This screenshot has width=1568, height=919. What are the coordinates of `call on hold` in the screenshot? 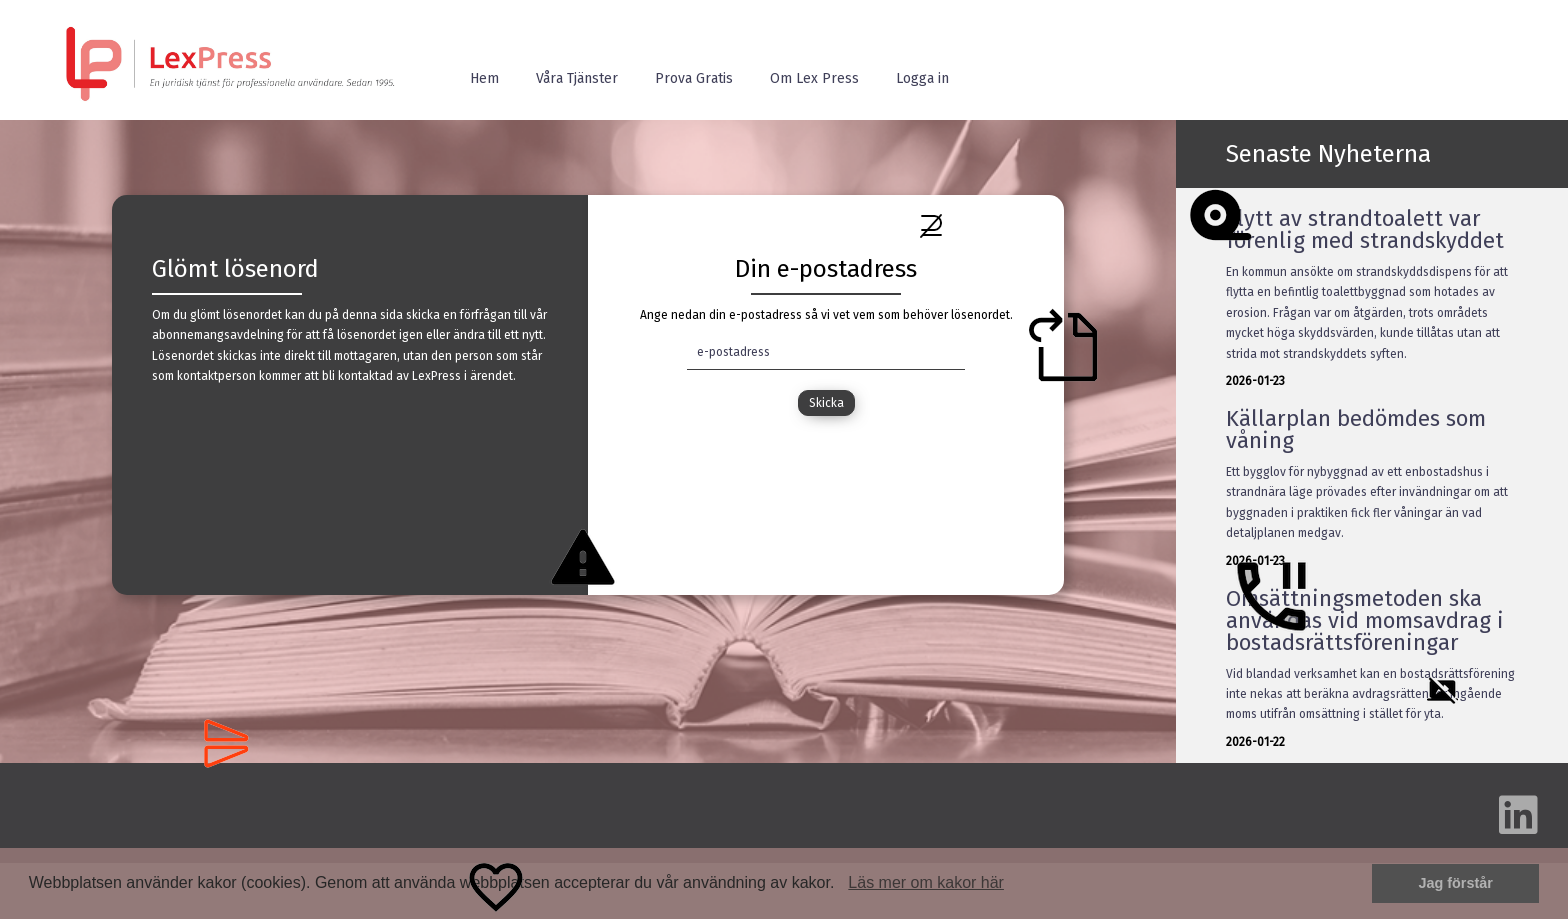 It's located at (1271, 596).